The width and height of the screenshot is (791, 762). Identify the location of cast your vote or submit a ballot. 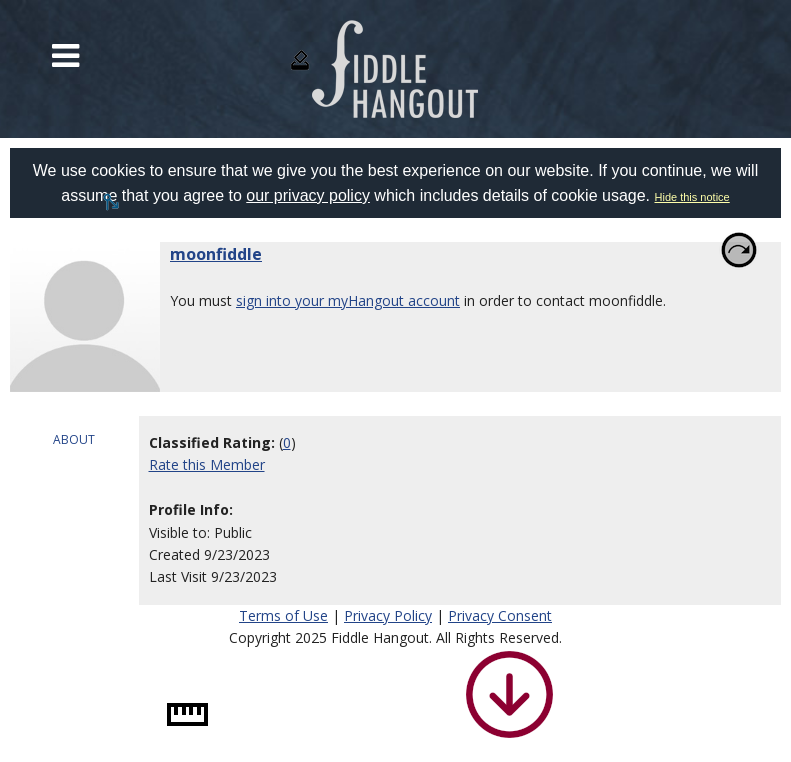
(300, 60).